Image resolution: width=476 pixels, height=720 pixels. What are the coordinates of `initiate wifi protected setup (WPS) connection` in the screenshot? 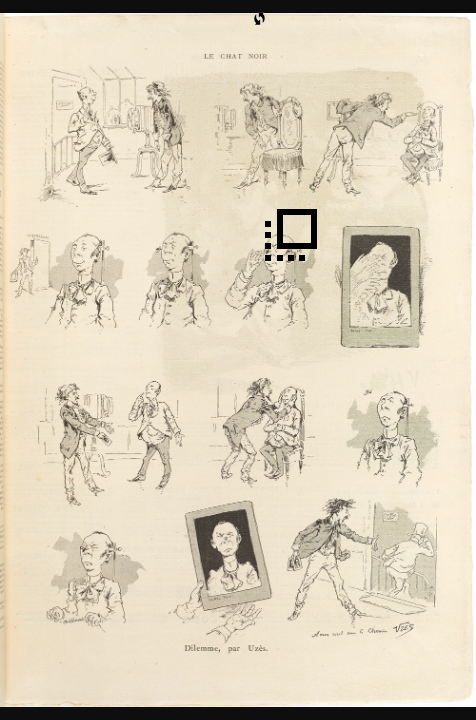 It's located at (259, 18).